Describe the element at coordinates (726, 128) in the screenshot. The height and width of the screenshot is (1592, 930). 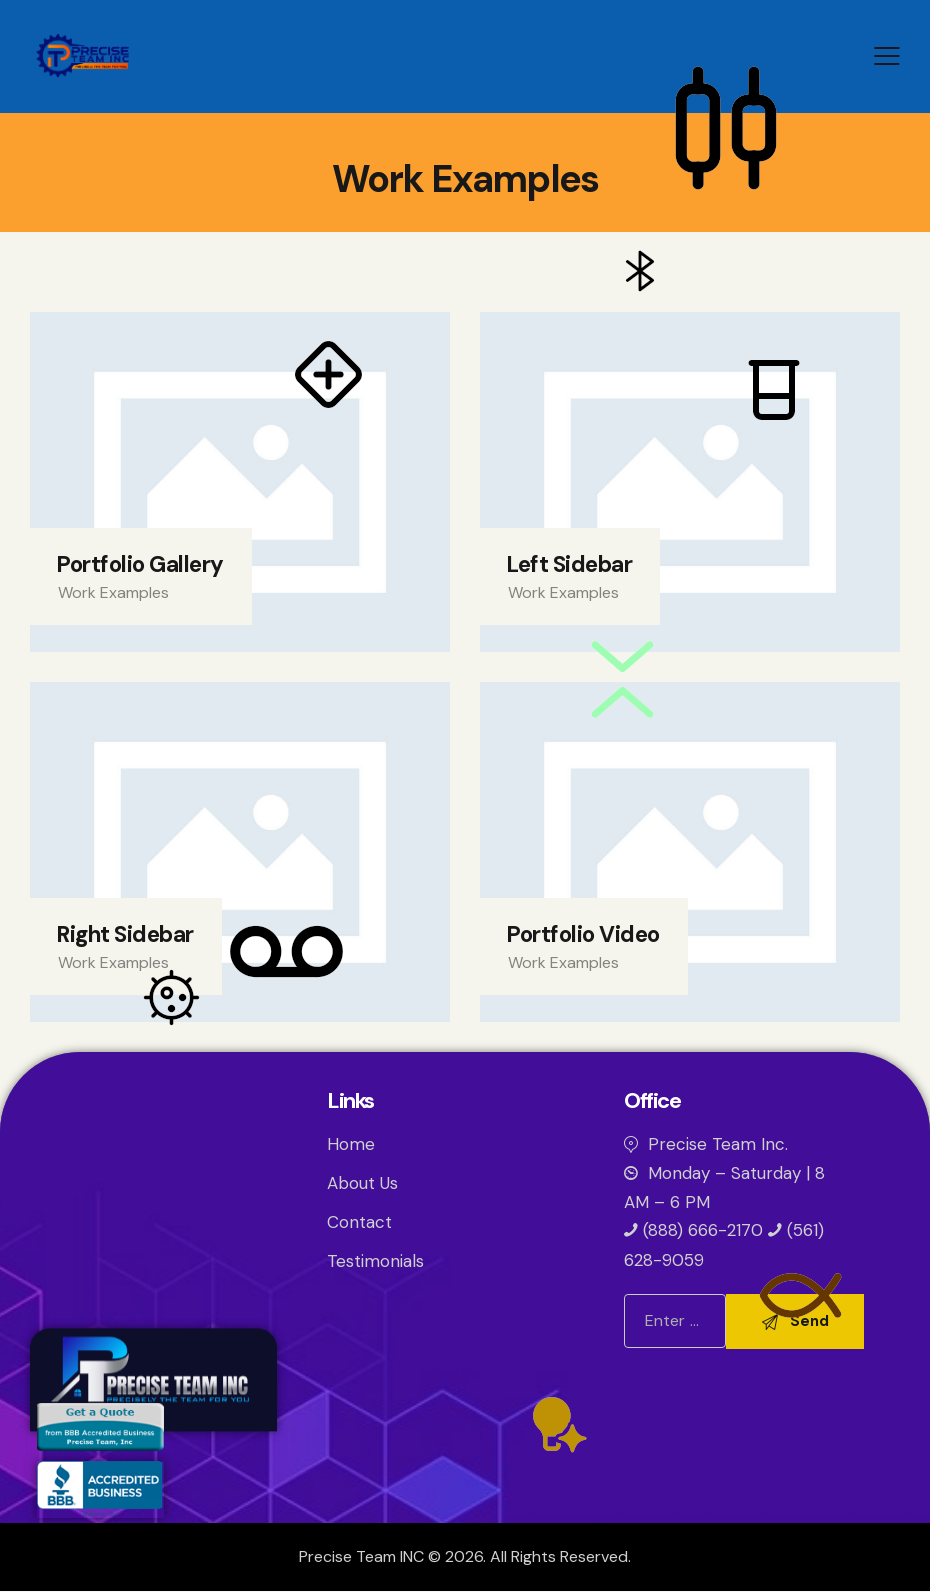
I see `distribute objects evenly with equal horizontal spacing` at that location.